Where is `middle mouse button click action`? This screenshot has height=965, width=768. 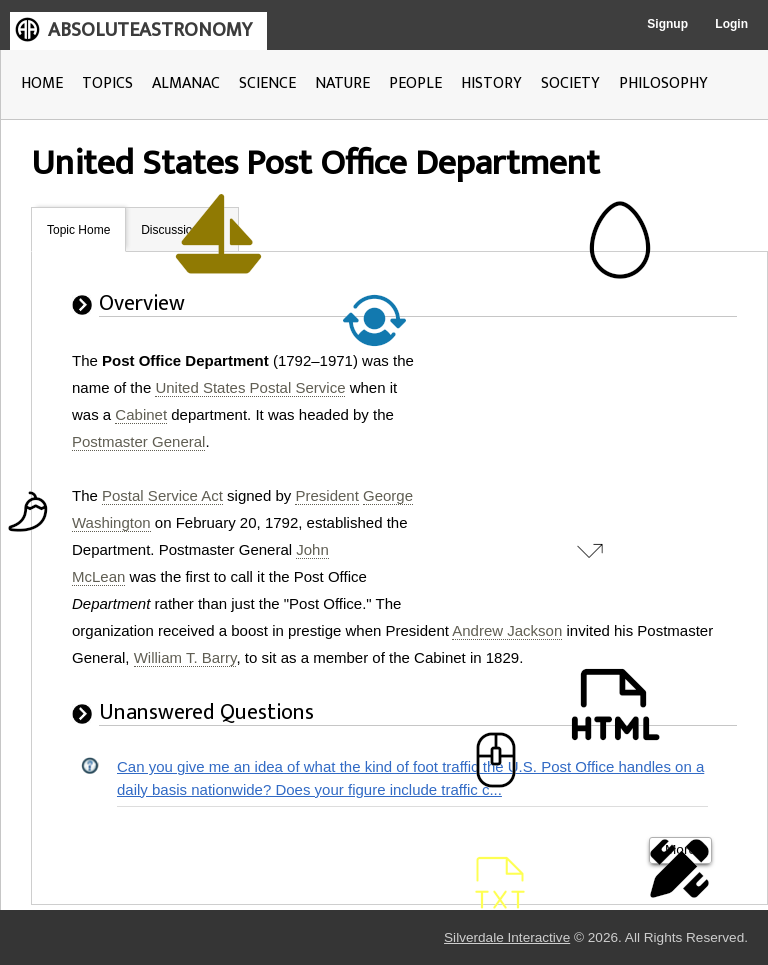 middle mouse button click action is located at coordinates (496, 760).